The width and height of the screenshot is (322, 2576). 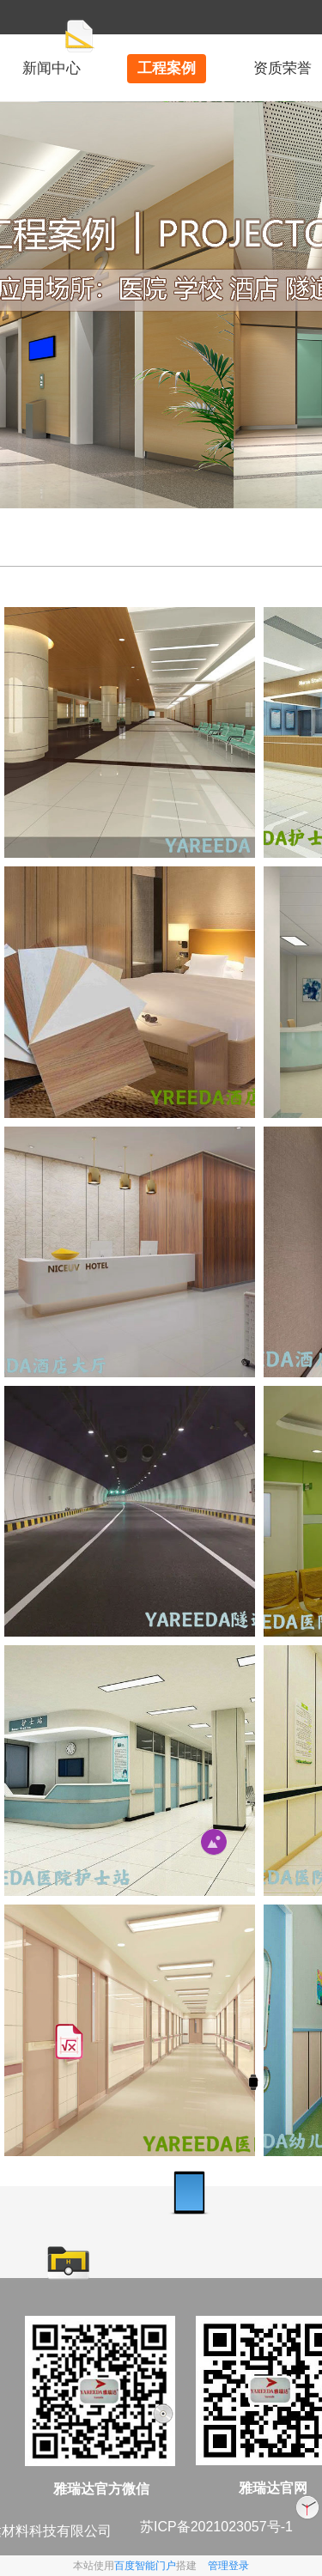 I want to click on indicates photo or image content, so click(x=214, y=1842).